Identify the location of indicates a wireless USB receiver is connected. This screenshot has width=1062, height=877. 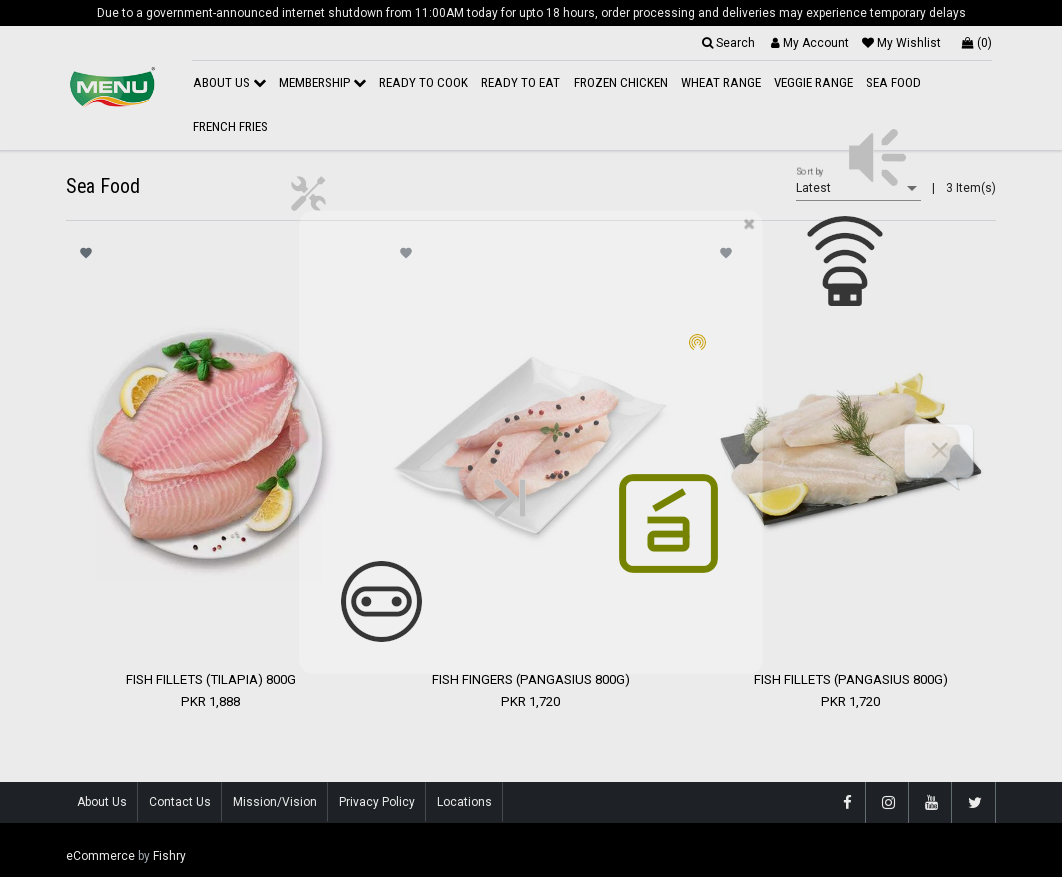
(845, 261).